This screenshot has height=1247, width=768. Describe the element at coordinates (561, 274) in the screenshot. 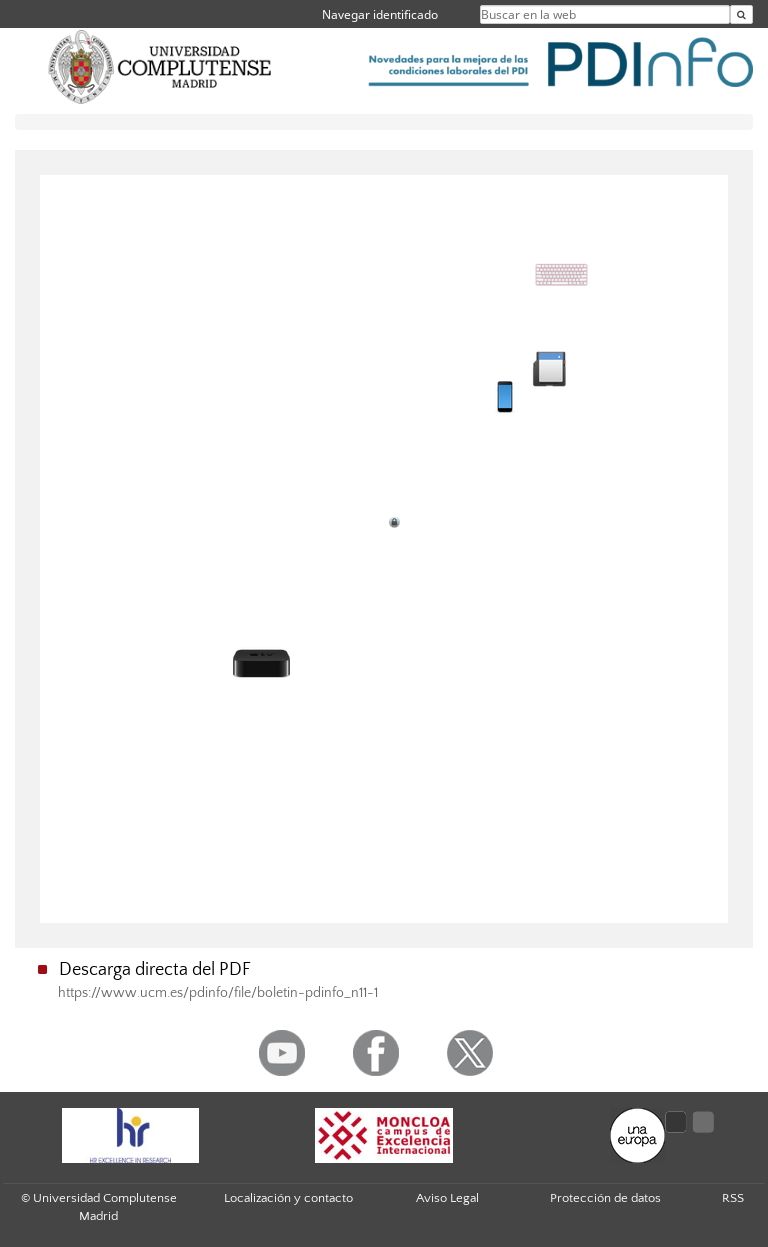

I see `connect a bluetooth keyboard` at that location.